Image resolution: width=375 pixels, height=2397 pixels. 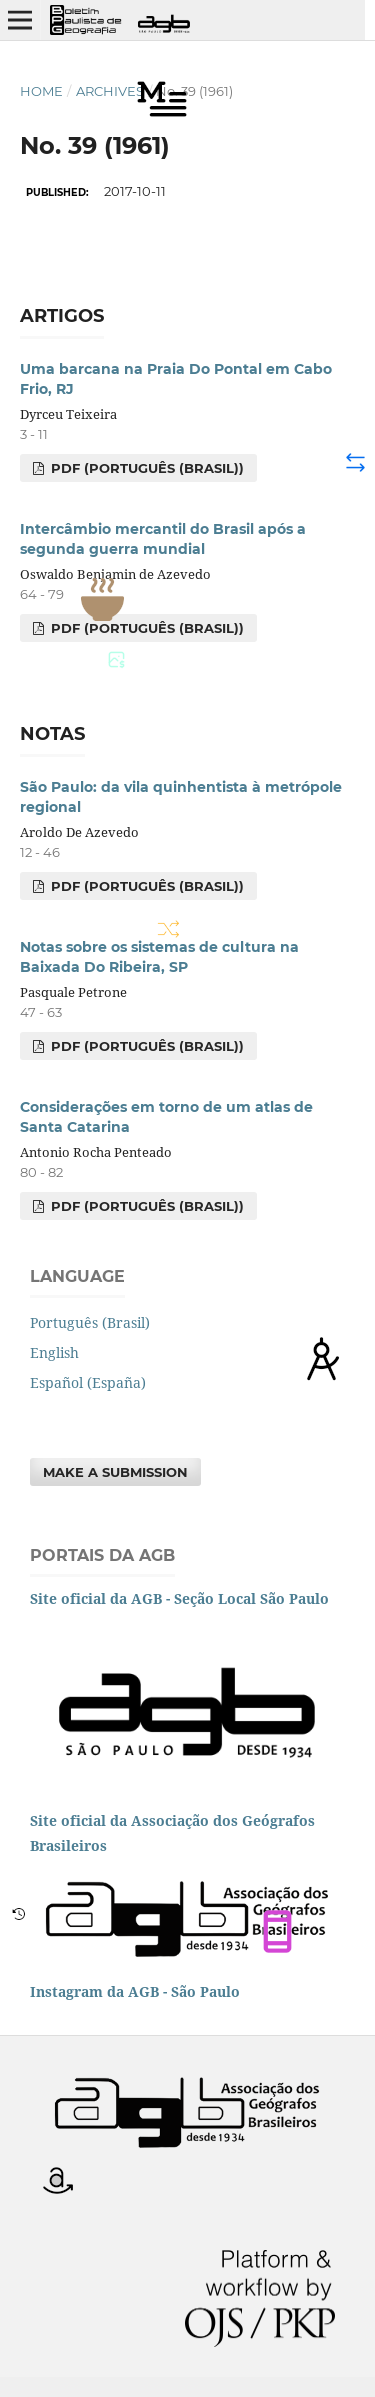 I want to click on view paid or premium photos, so click(x=116, y=659).